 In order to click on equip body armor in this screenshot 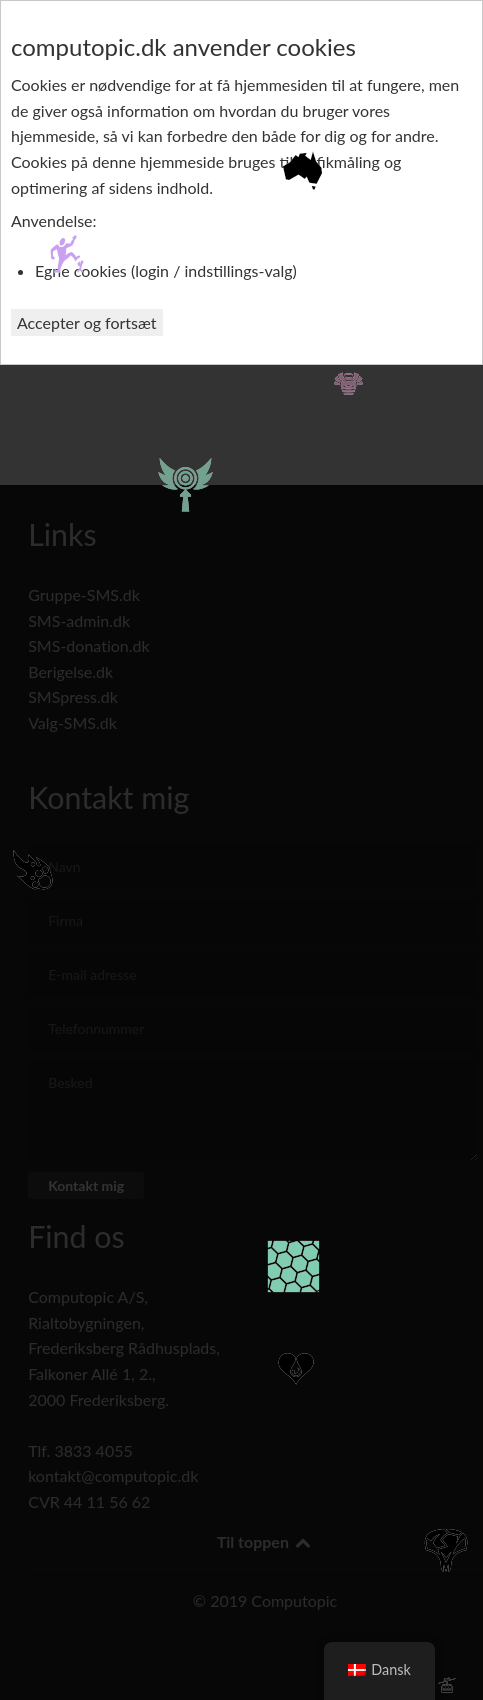, I will do `click(348, 383)`.